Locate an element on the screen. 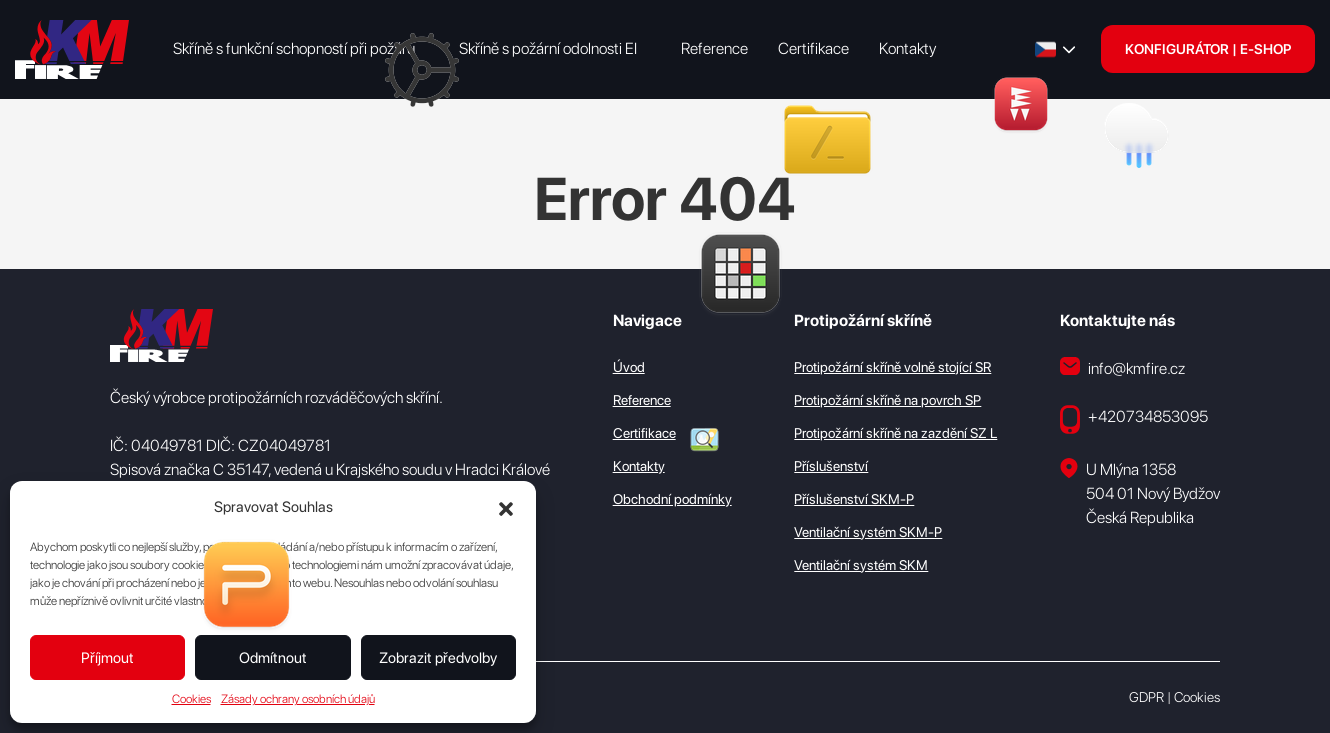  open hitori puzzle game is located at coordinates (740, 273).